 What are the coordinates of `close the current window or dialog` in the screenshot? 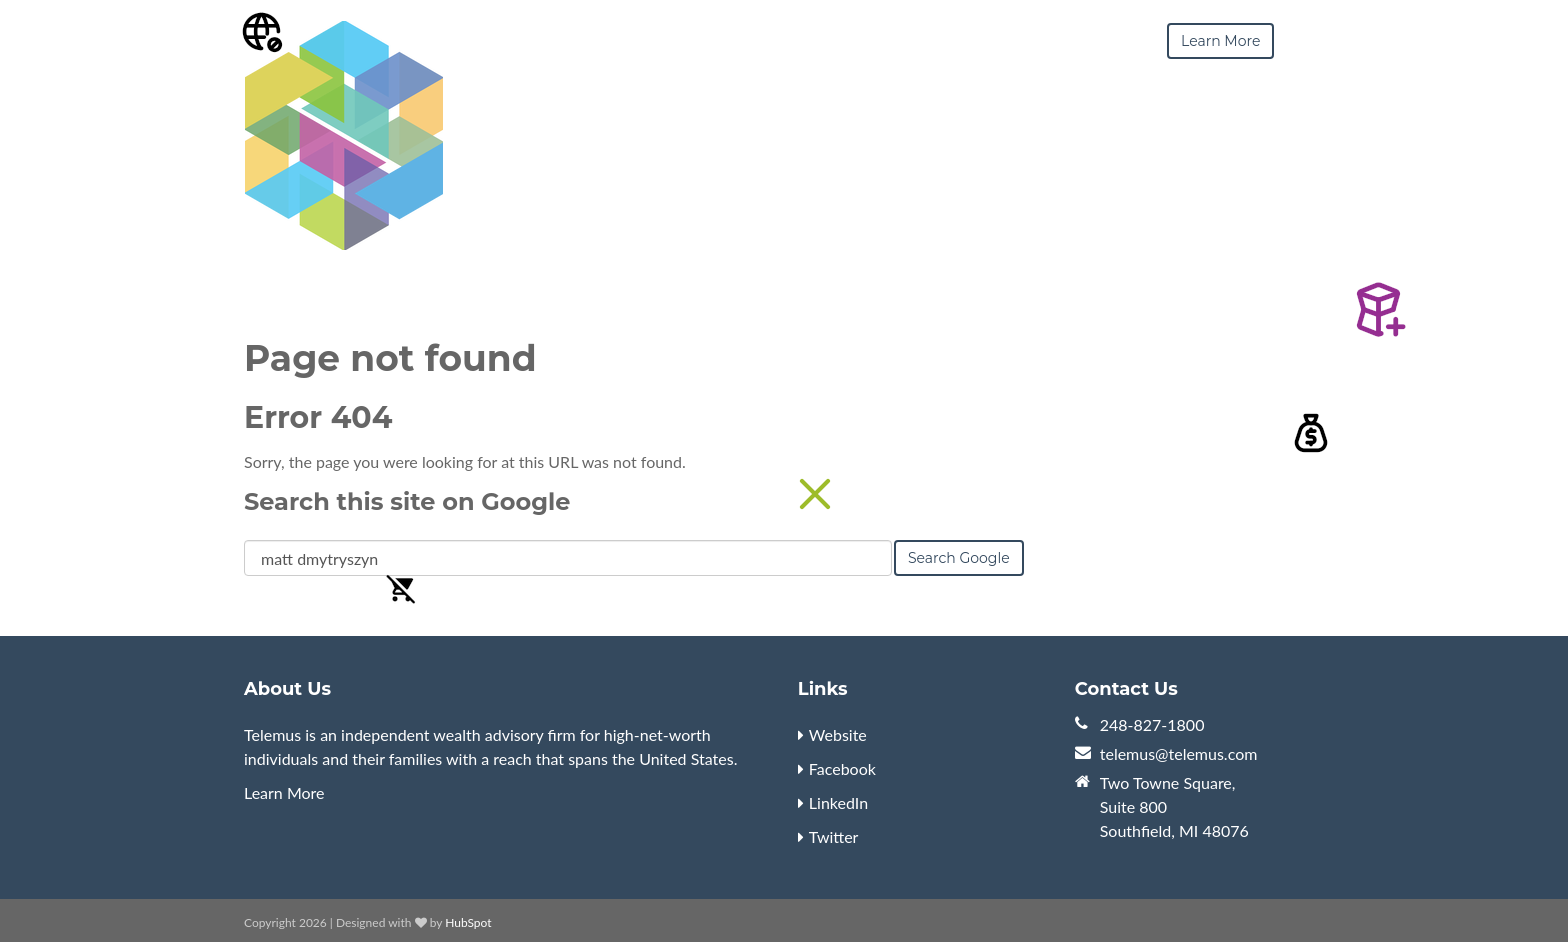 It's located at (815, 494).